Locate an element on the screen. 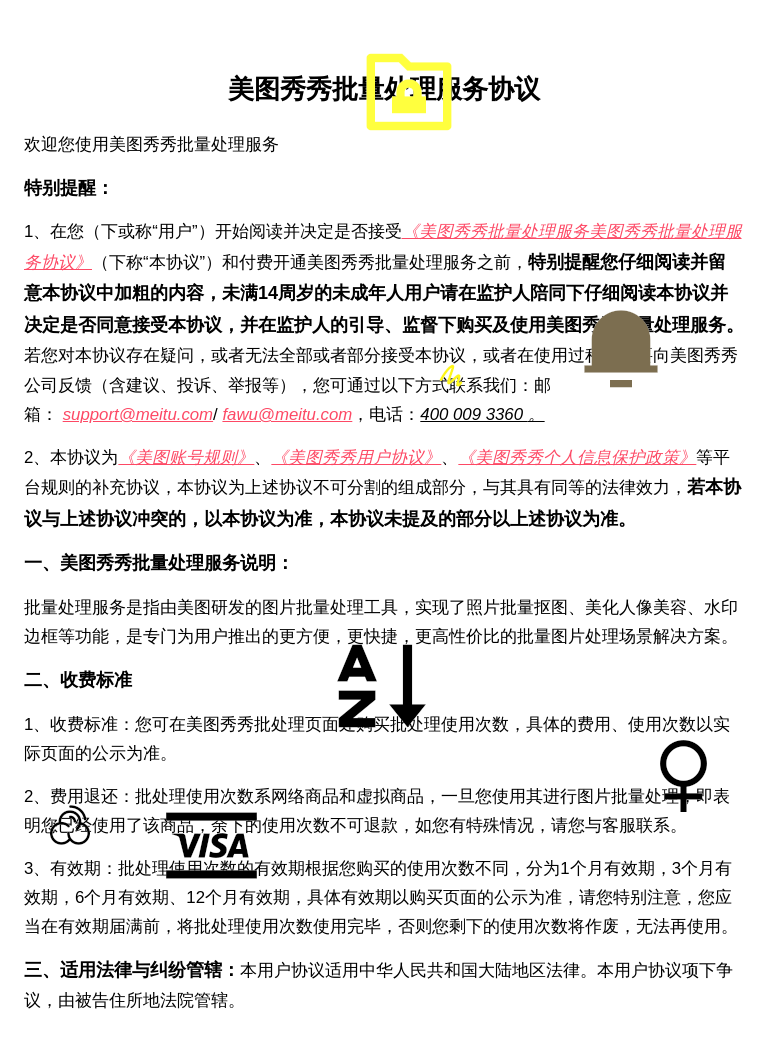 This screenshot has height=1053, width=768. sonarqube cloud logo is located at coordinates (70, 825).